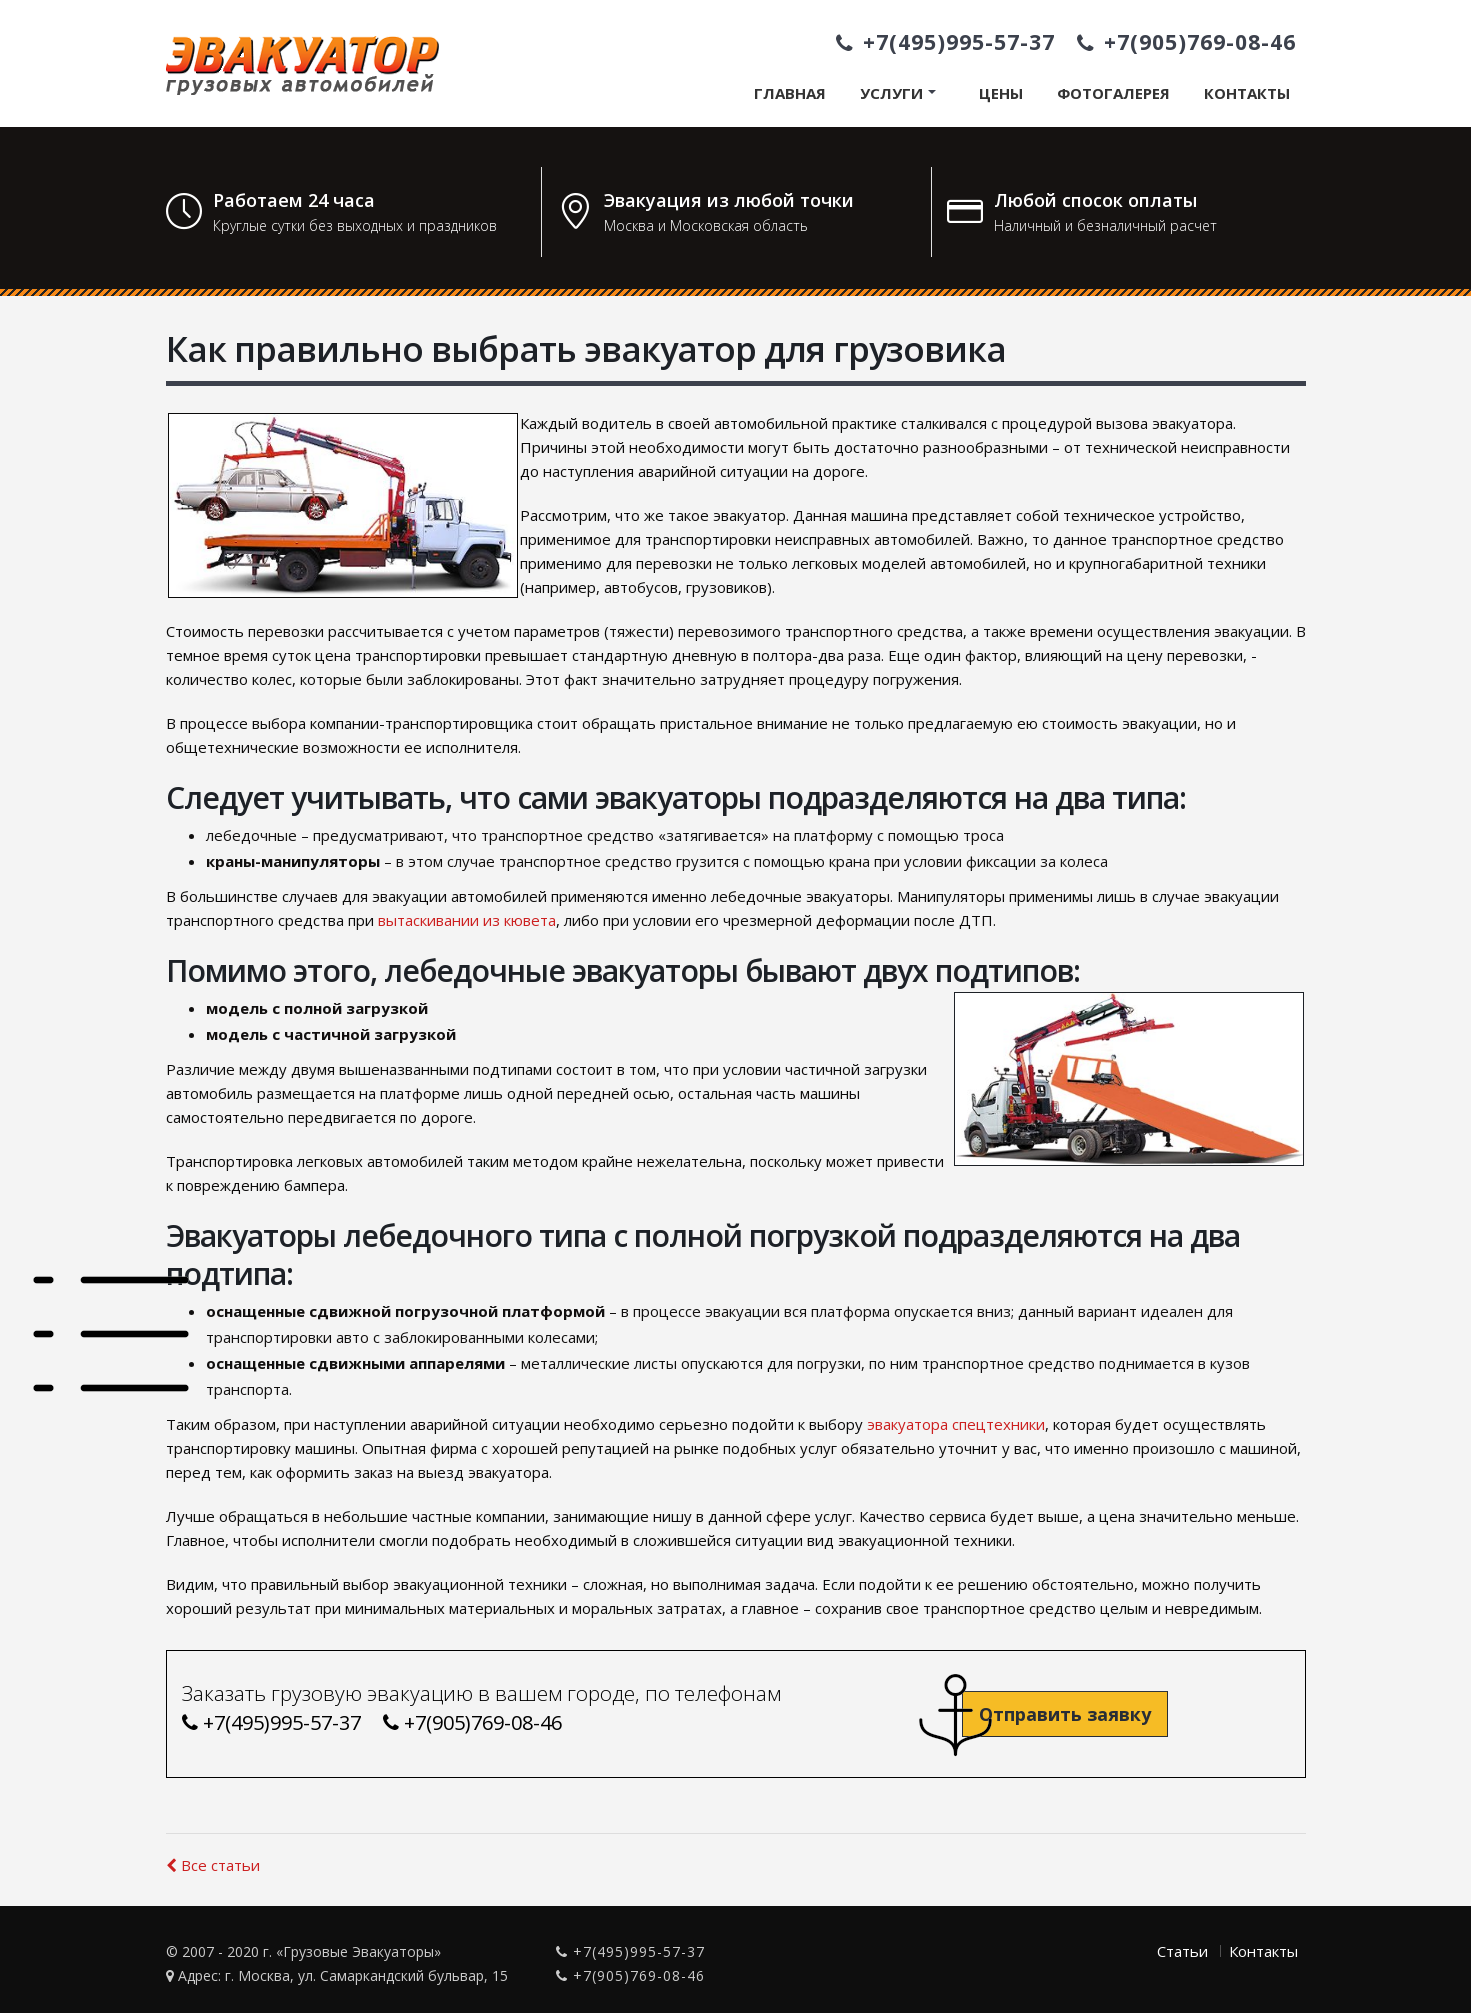  I want to click on view list items, so click(111, 1334).